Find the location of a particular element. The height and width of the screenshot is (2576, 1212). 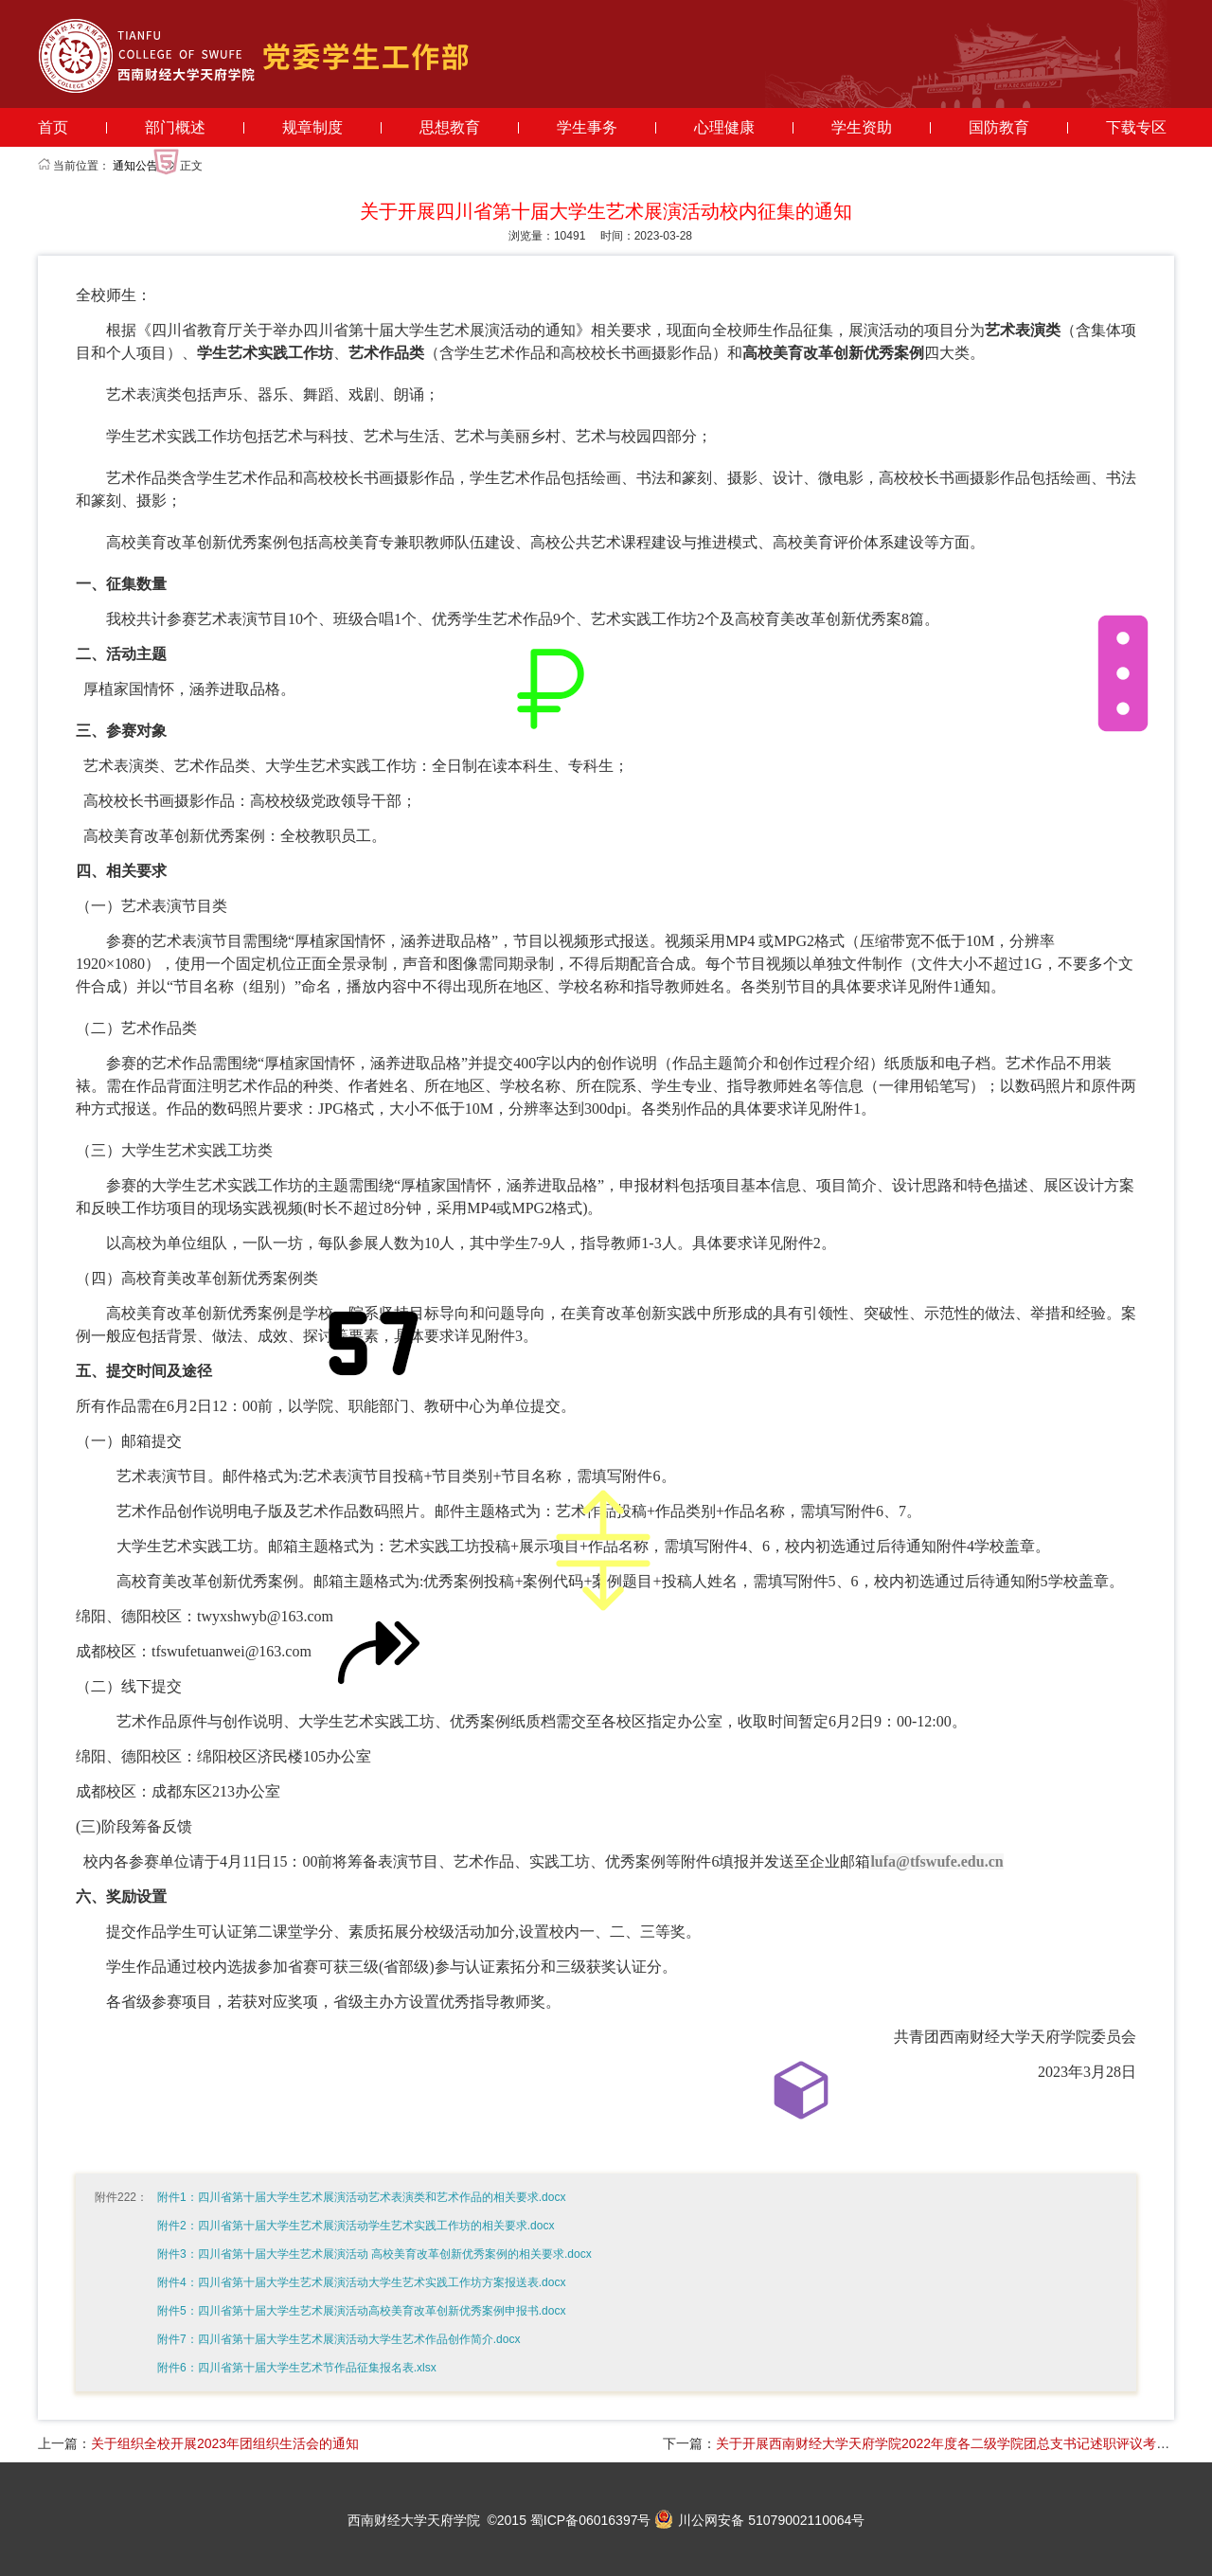

view 3D model or object is located at coordinates (801, 2090).